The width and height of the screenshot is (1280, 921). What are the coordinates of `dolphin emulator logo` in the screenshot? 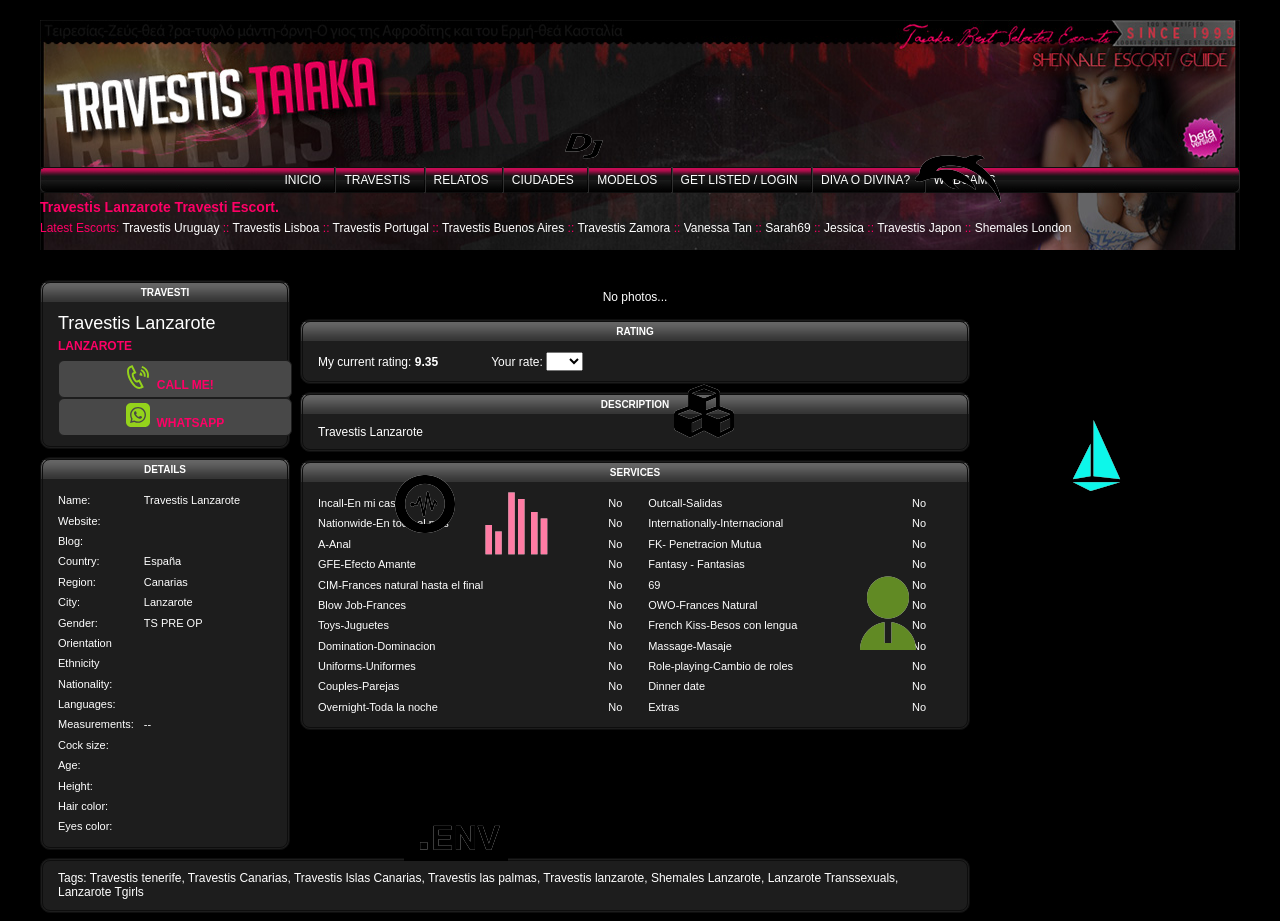 It's located at (958, 179).